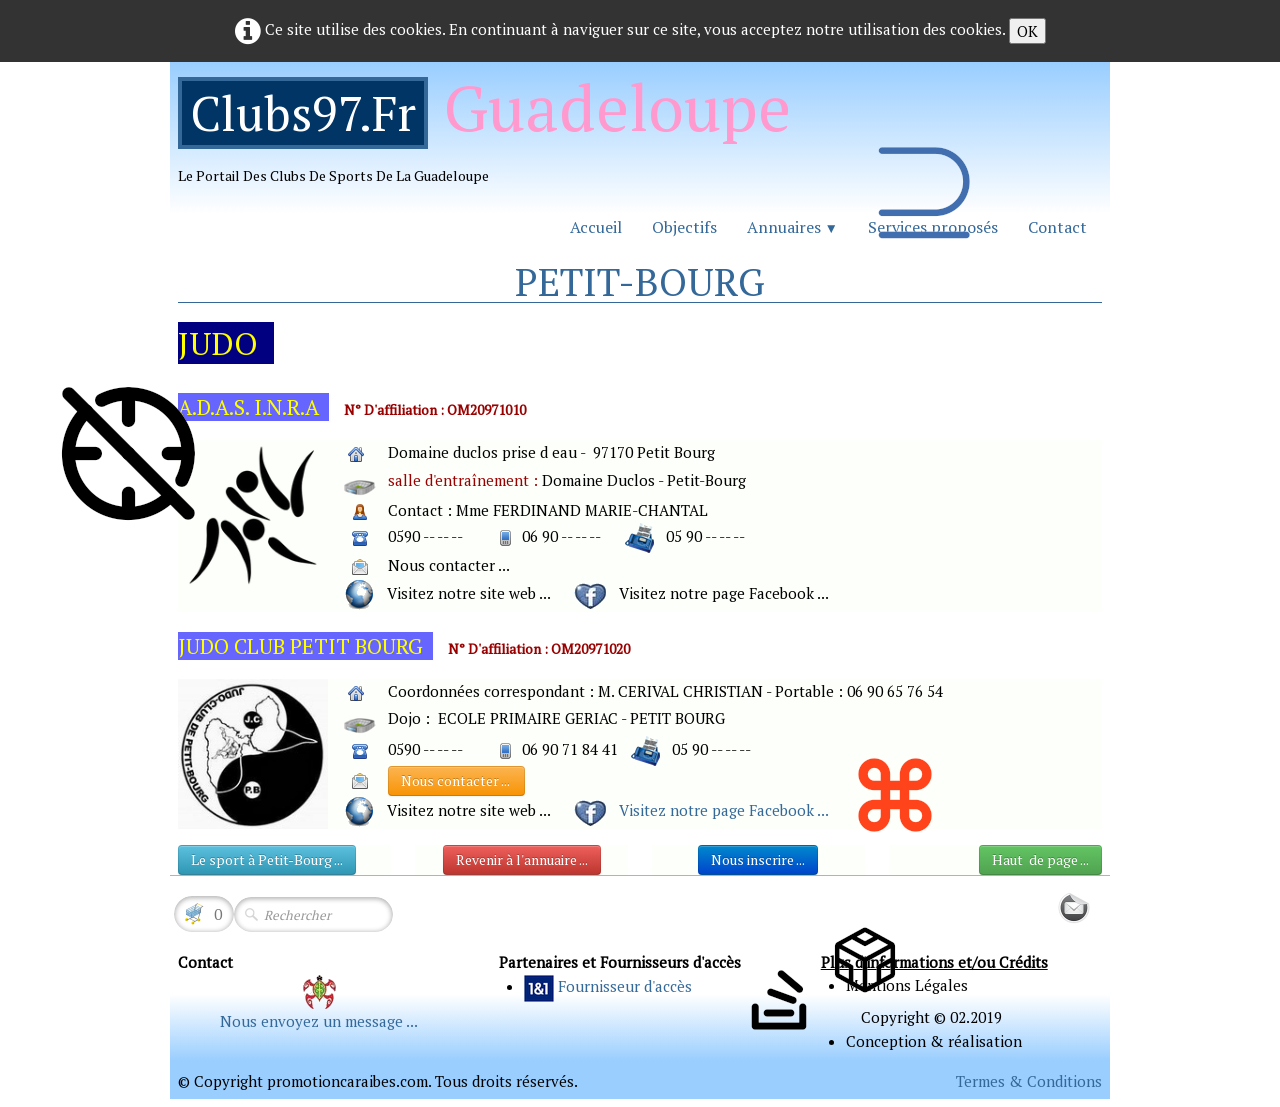  I want to click on visit stack overflow for developer help, so click(779, 1000).